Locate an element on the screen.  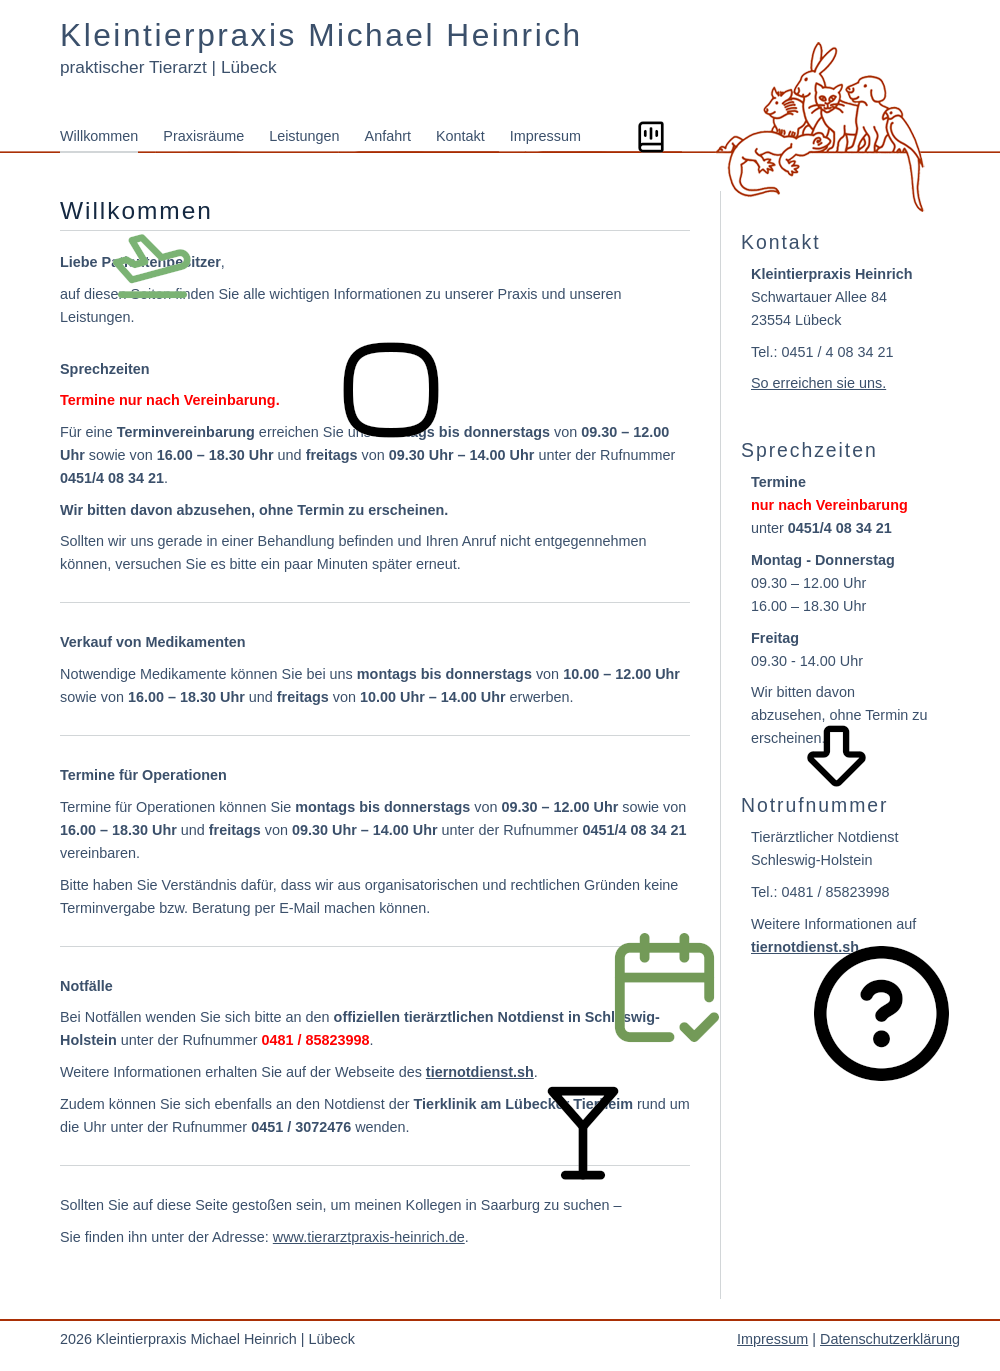
view departing flights is located at coordinates (152, 263).